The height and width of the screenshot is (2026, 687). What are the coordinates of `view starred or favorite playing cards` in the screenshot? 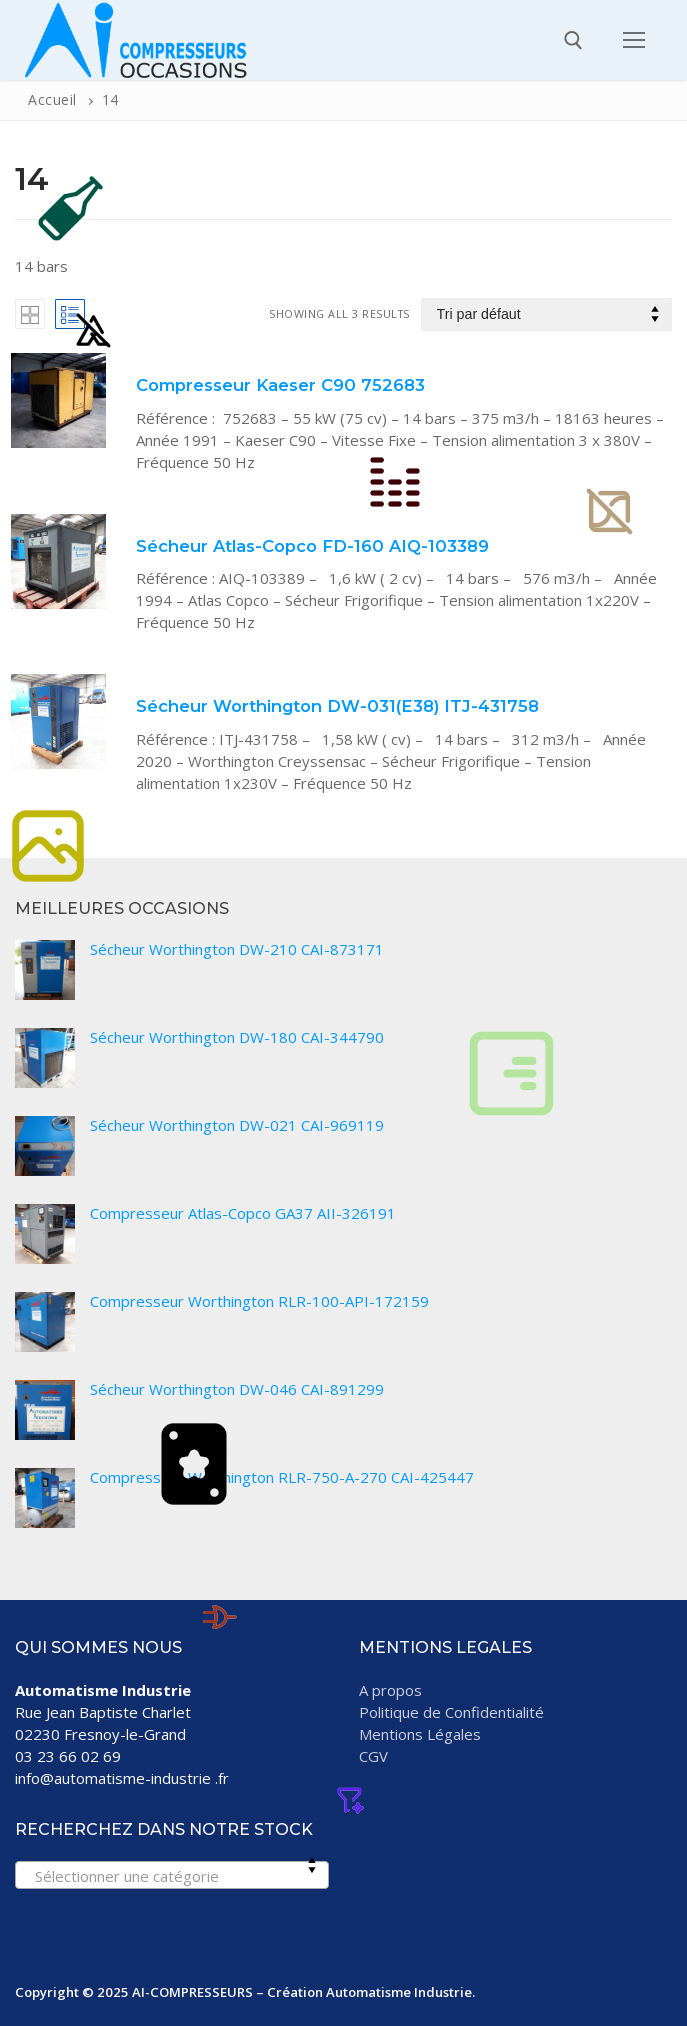 It's located at (194, 1464).